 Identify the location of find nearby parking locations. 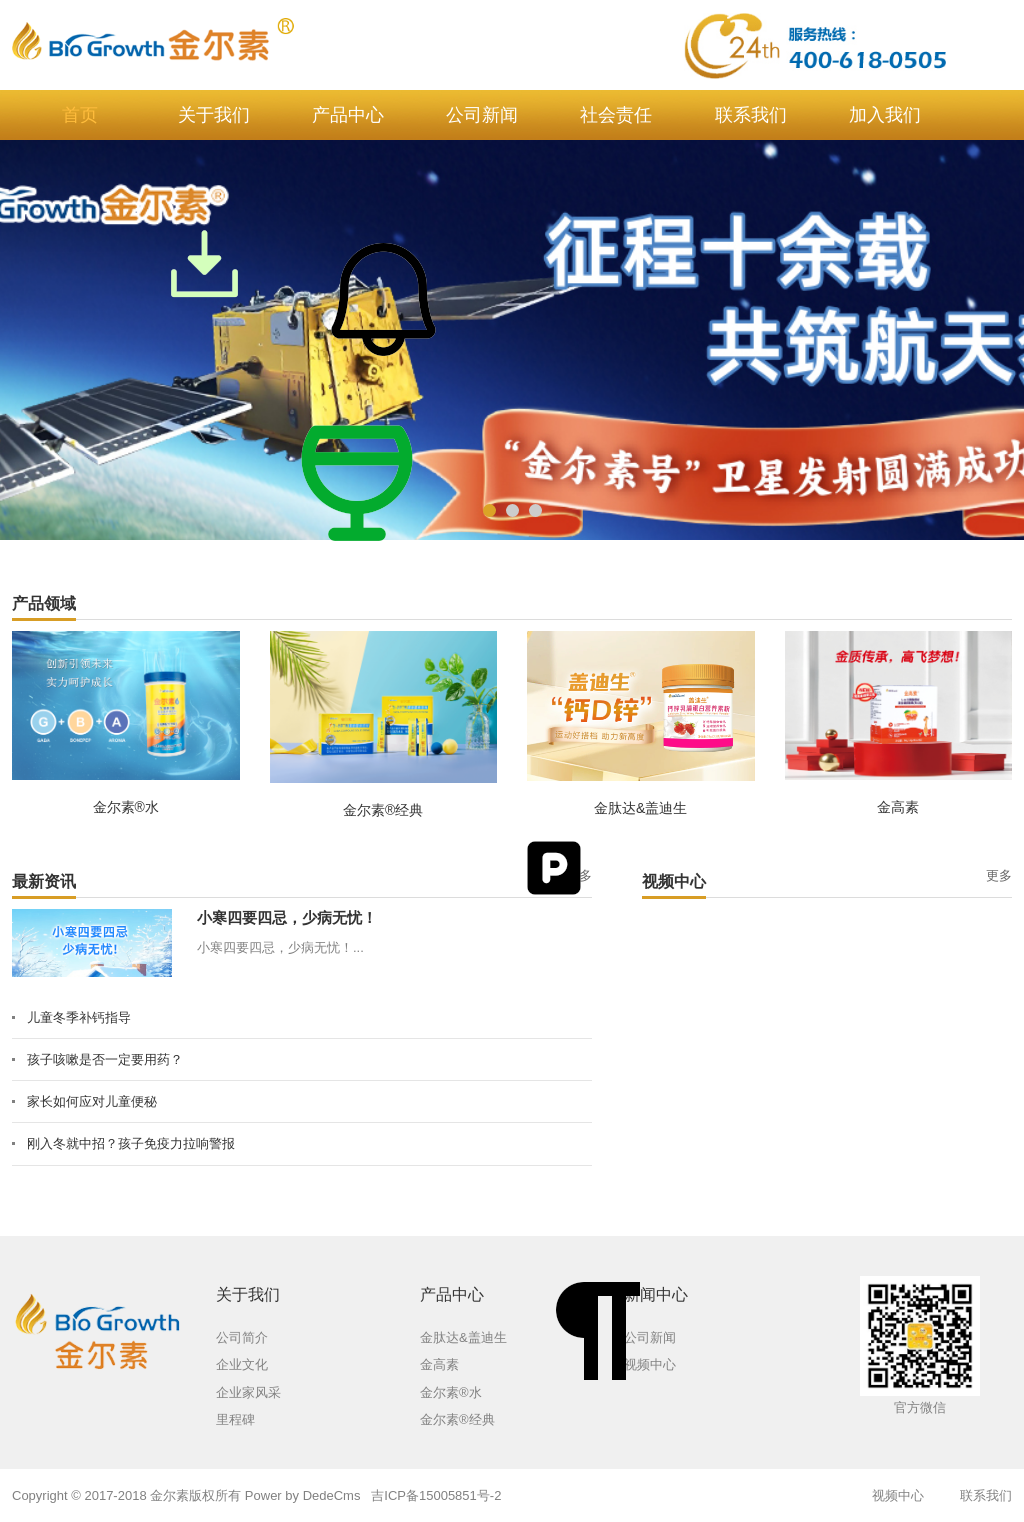
(554, 868).